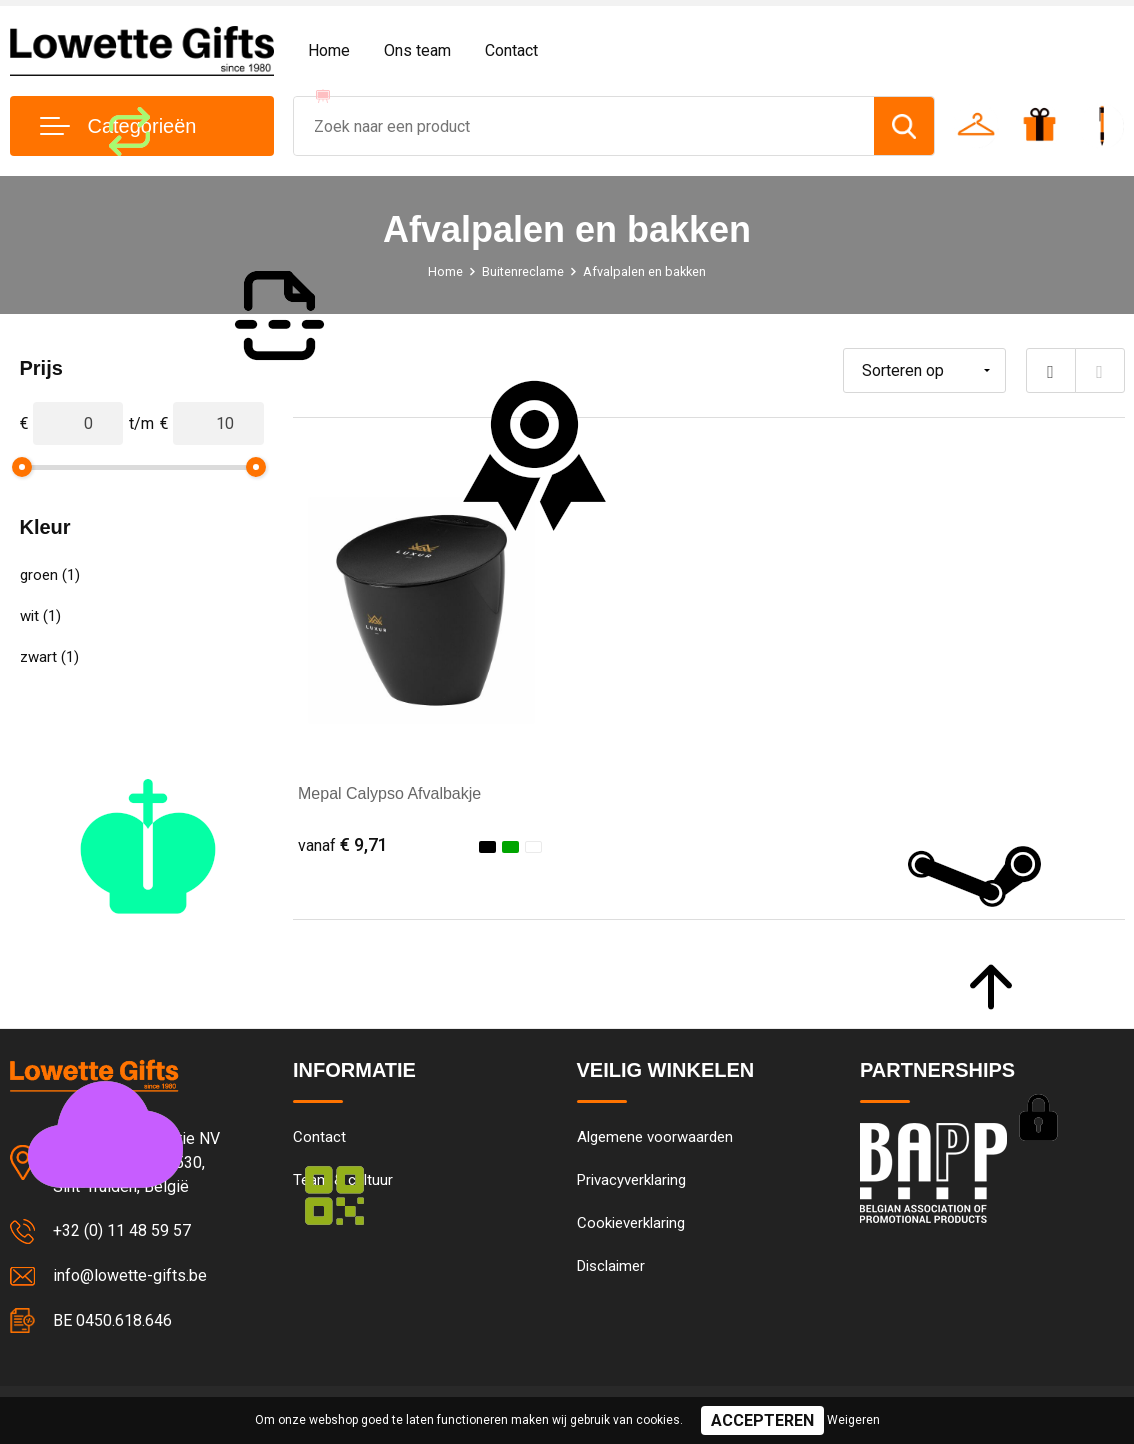 The image size is (1134, 1444). I want to click on open Steam gaming platform, so click(974, 876).